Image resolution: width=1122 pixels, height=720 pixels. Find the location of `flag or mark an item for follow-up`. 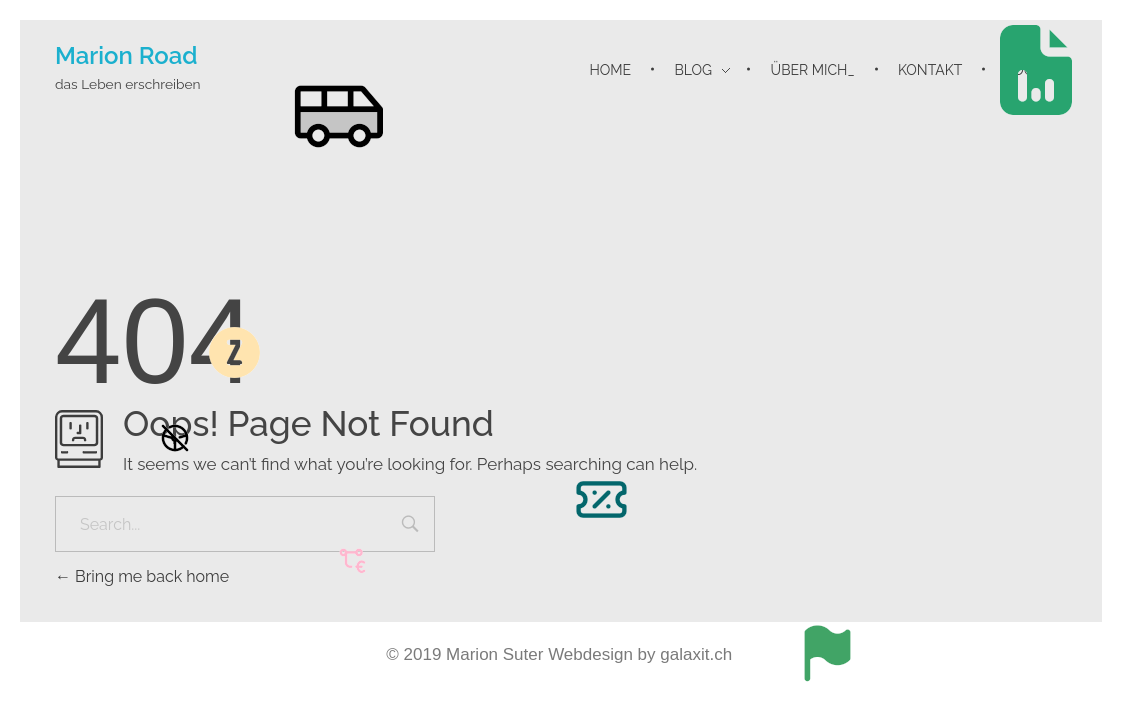

flag or mark an item for follow-up is located at coordinates (827, 652).